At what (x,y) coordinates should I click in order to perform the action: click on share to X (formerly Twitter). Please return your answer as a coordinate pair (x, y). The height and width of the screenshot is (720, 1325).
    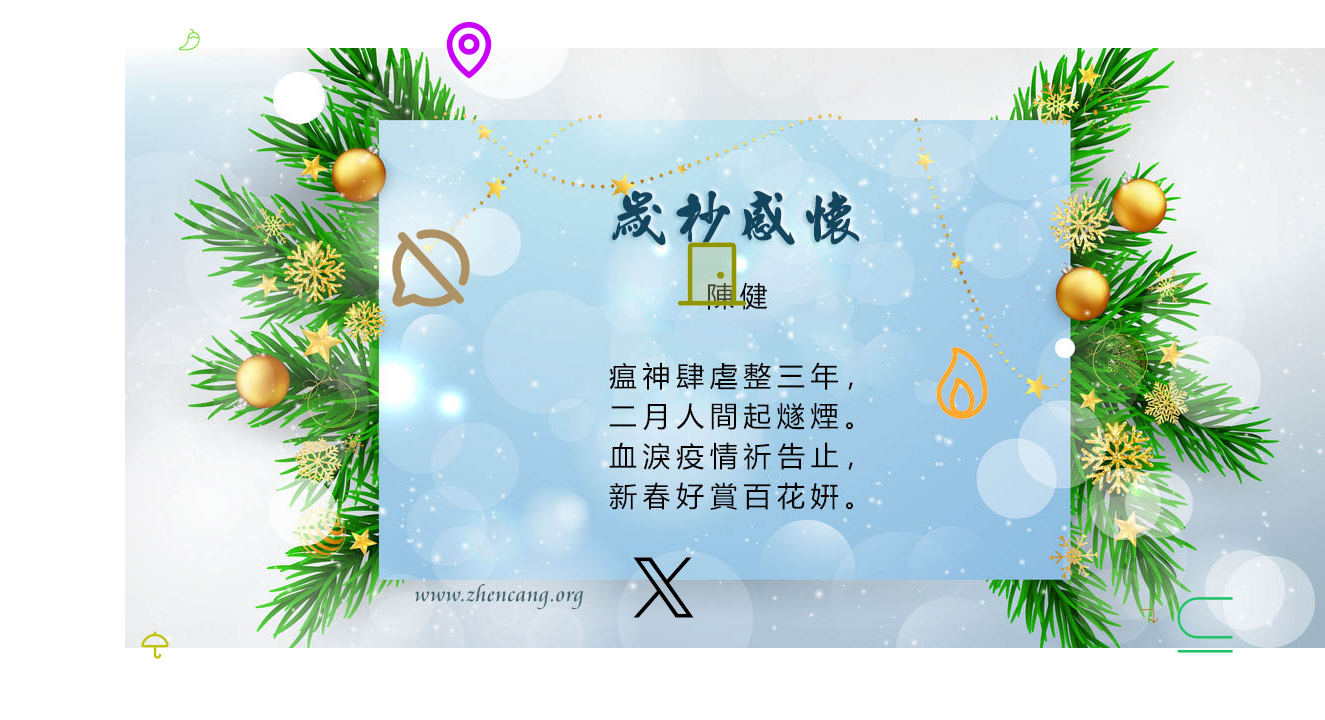
    Looking at the image, I should click on (663, 587).